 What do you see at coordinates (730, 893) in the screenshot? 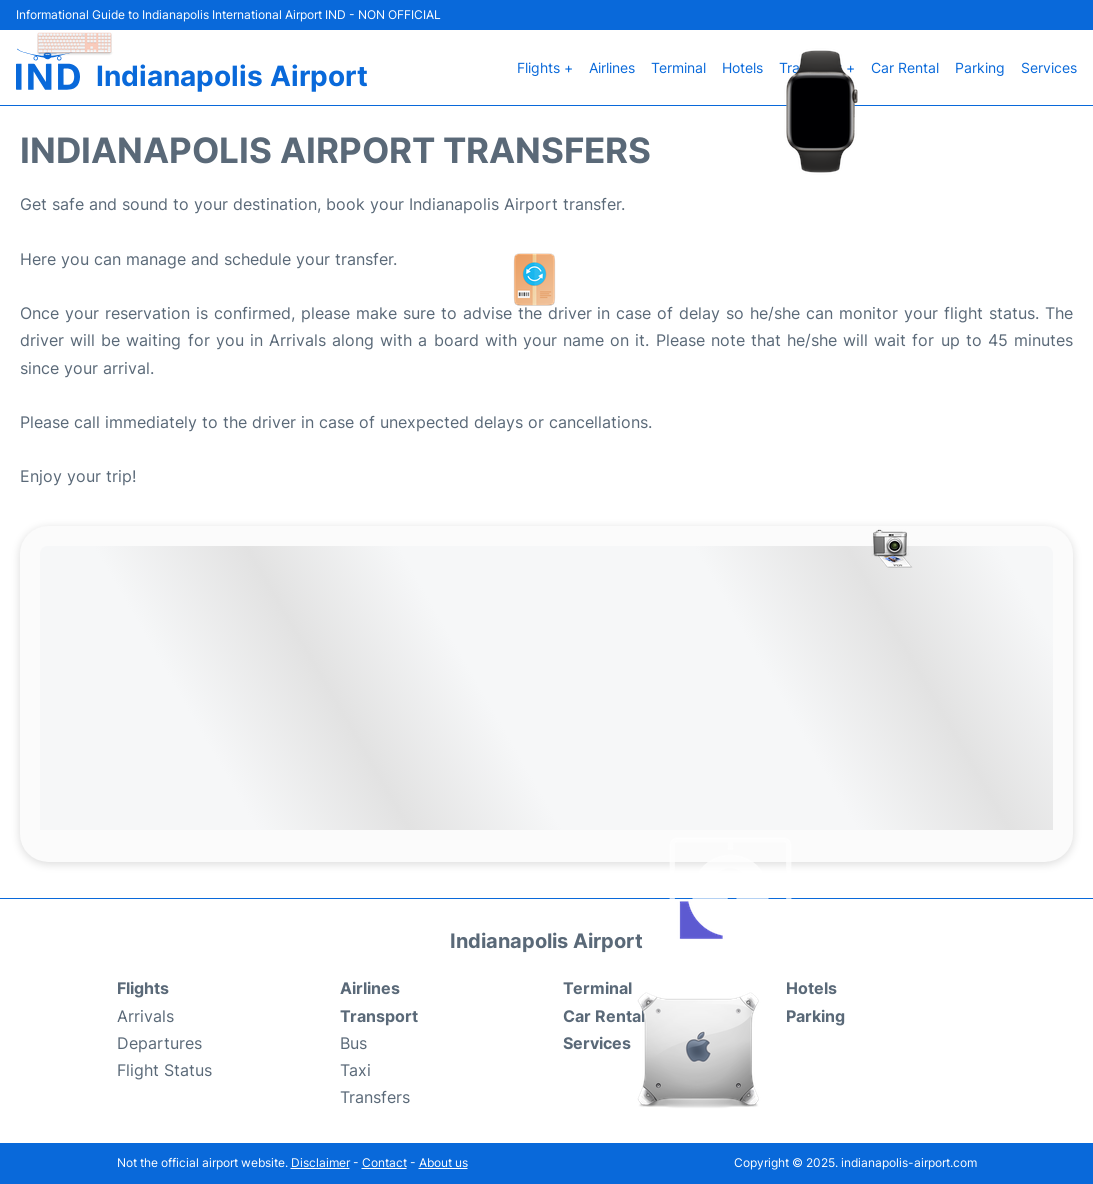
I see `generate or build a media library` at bounding box center [730, 893].